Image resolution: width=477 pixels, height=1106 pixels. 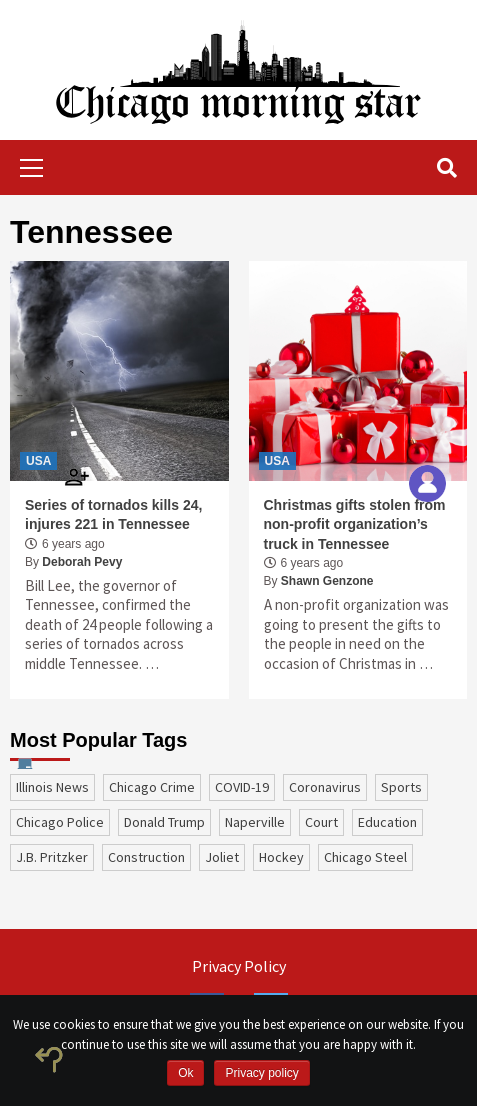 I want to click on take the left exit at the roundabout, so click(x=49, y=1059).